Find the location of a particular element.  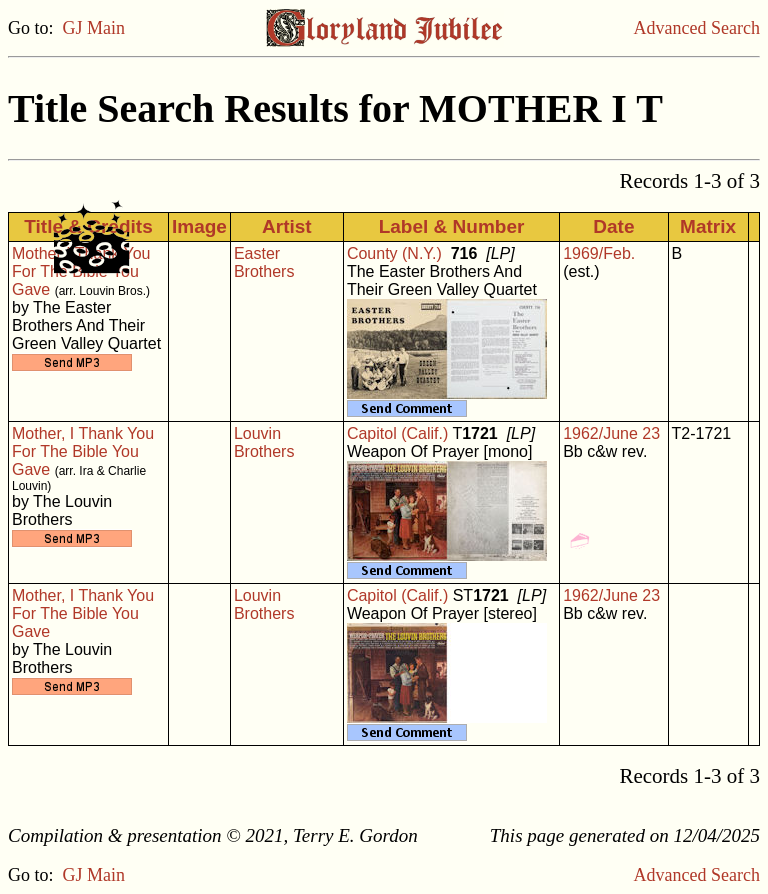

view a portion of data in a chart is located at coordinates (580, 540).